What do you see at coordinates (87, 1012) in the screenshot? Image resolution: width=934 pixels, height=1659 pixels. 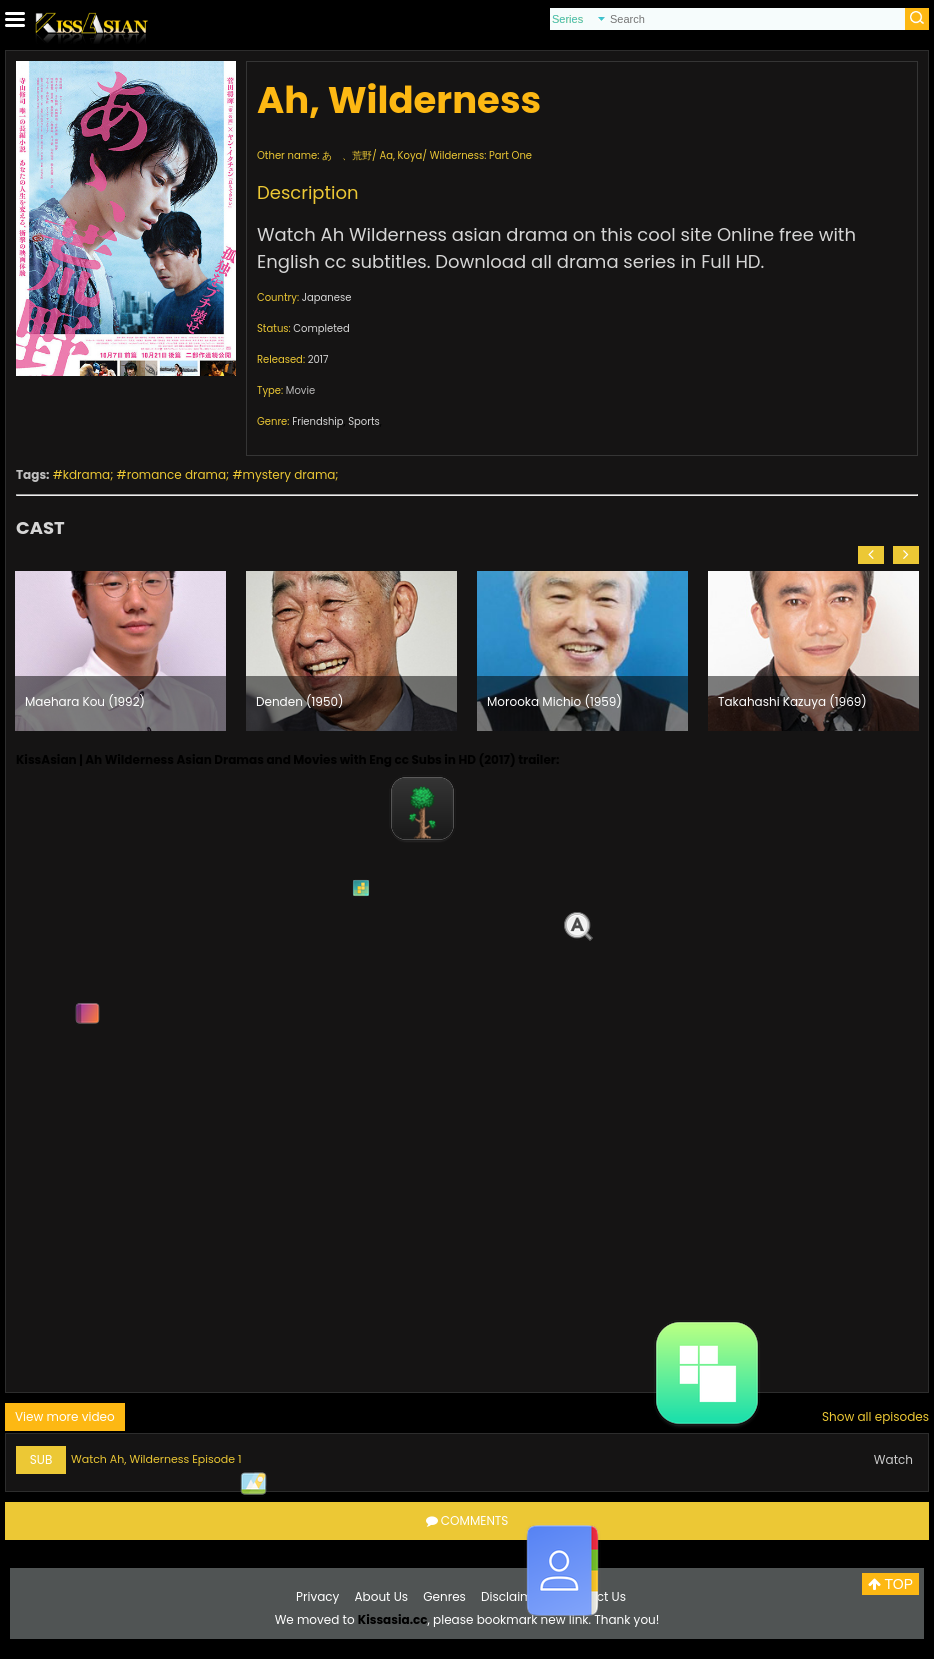 I see `access the desktop folder` at bounding box center [87, 1012].